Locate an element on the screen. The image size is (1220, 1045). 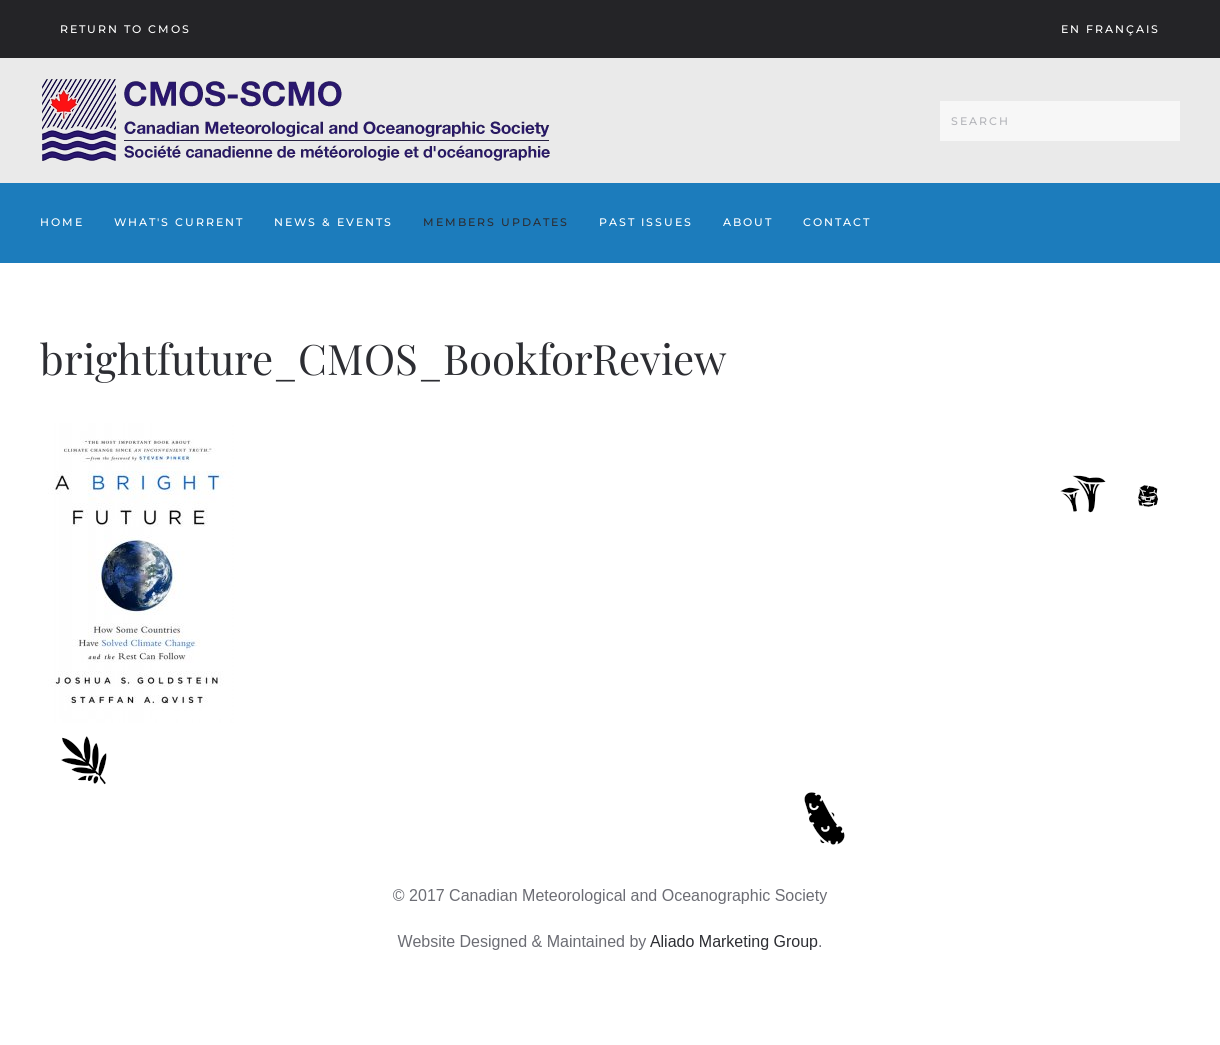
select pickle as a food item or ingredient is located at coordinates (824, 818).